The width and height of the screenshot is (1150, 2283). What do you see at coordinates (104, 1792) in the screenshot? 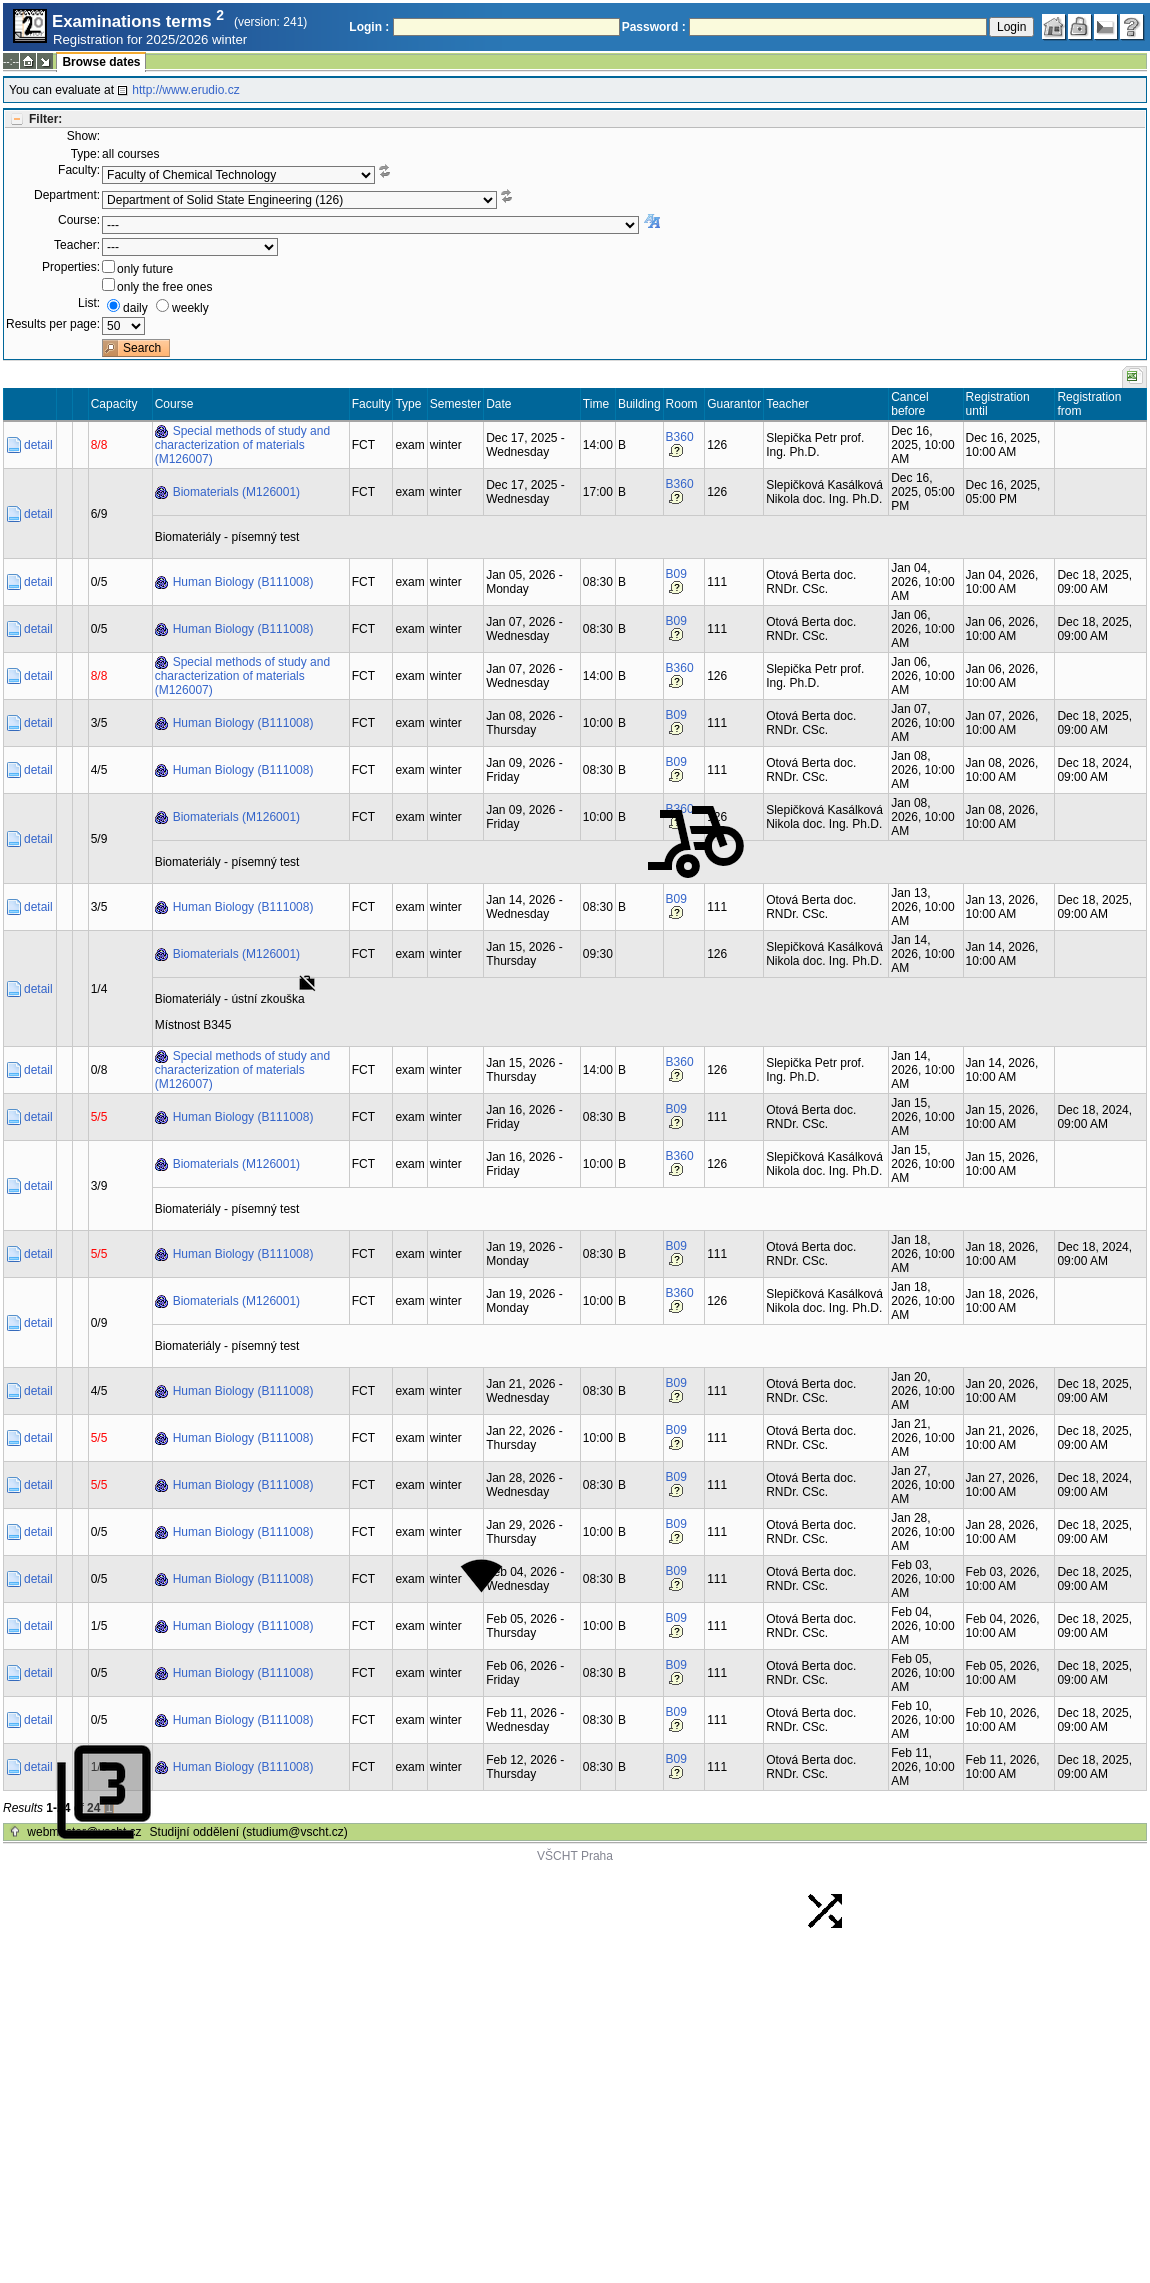
I see `select filter option 3` at bounding box center [104, 1792].